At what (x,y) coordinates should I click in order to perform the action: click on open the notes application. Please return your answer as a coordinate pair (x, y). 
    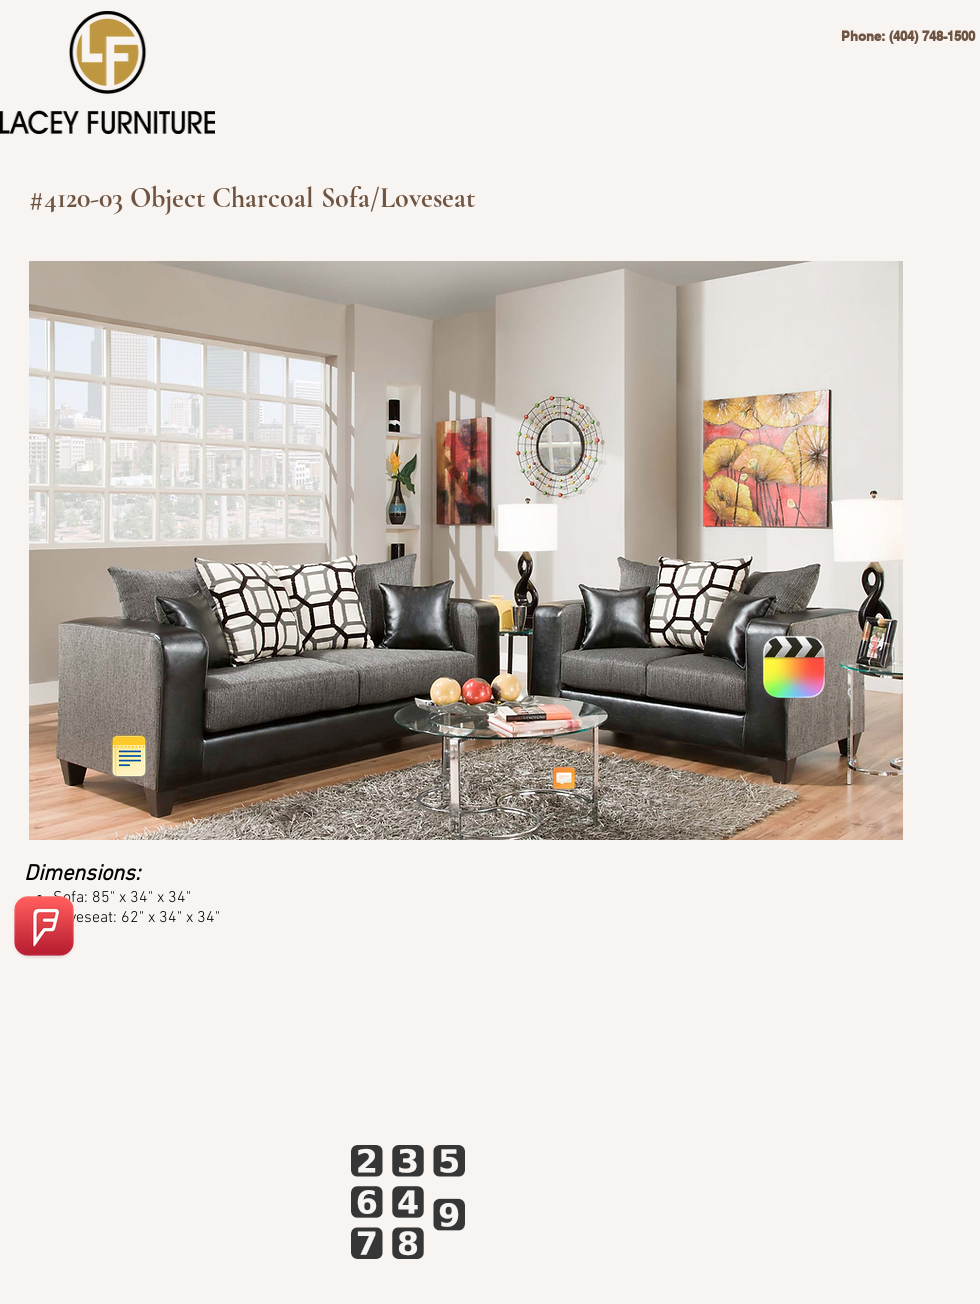
    Looking at the image, I should click on (129, 756).